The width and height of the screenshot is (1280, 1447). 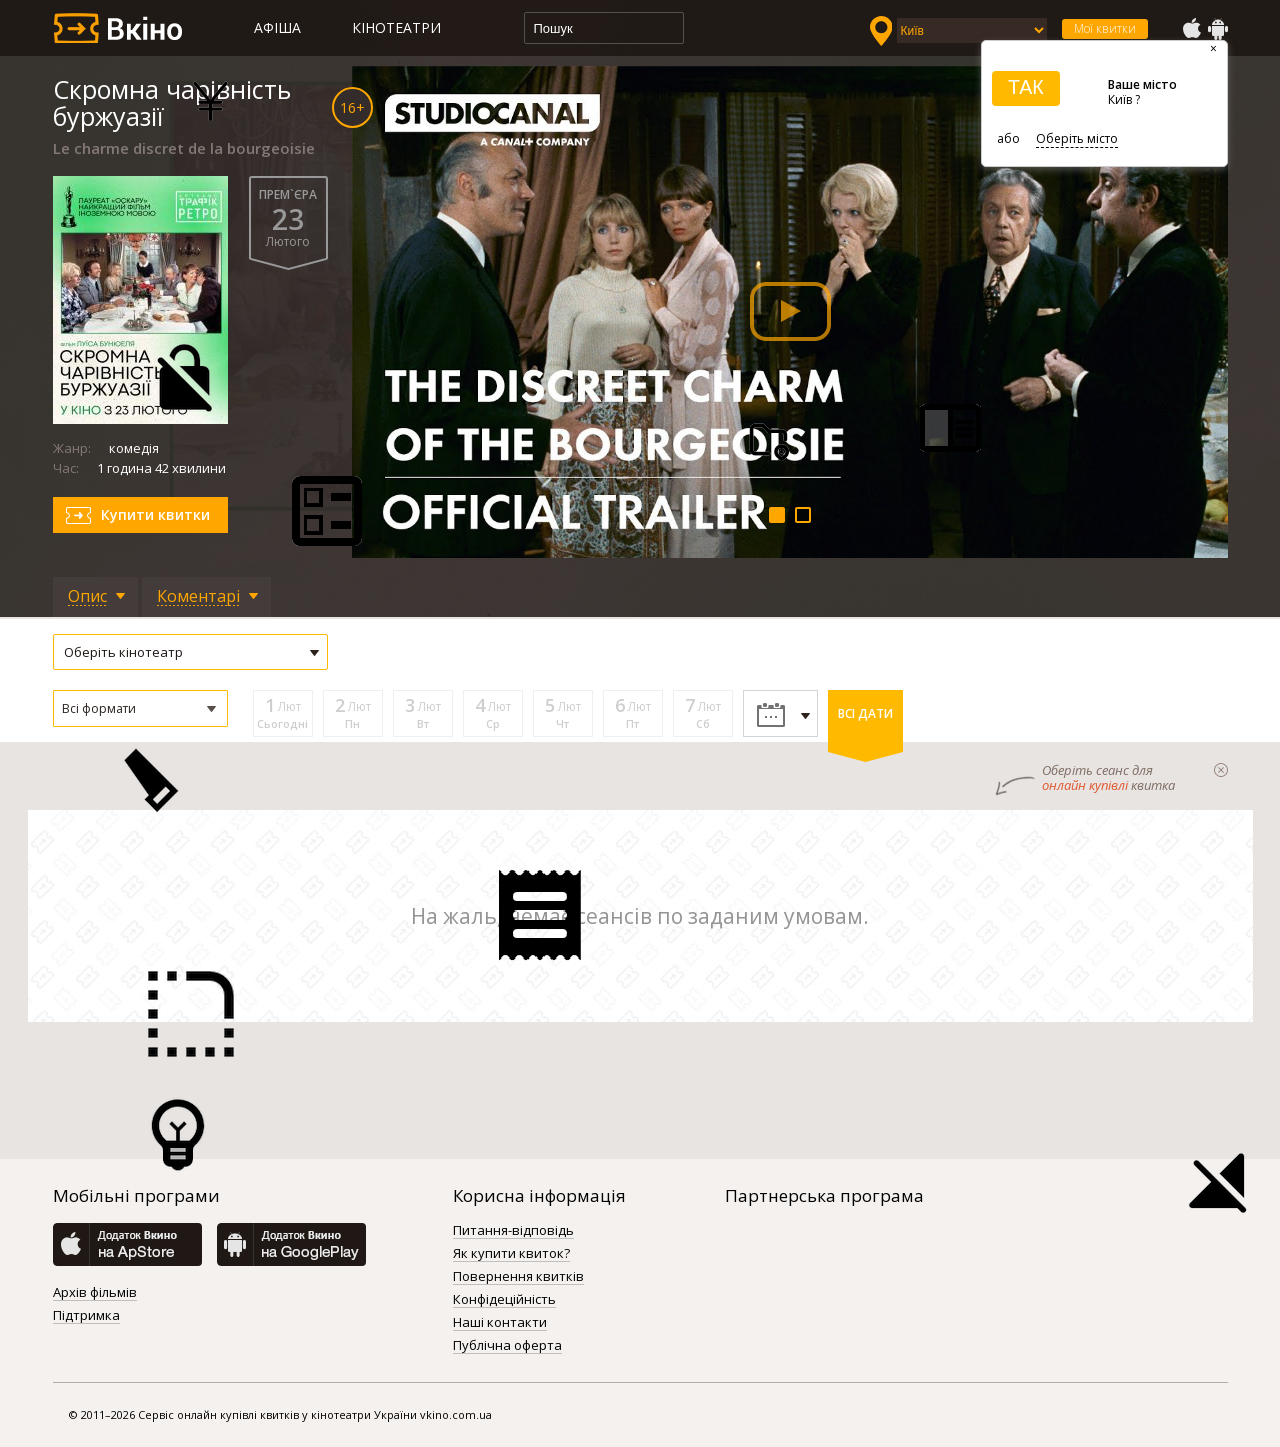 I want to click on indicates no cellular signal or mobile data unavailable, so click(x=1217, y=1181).